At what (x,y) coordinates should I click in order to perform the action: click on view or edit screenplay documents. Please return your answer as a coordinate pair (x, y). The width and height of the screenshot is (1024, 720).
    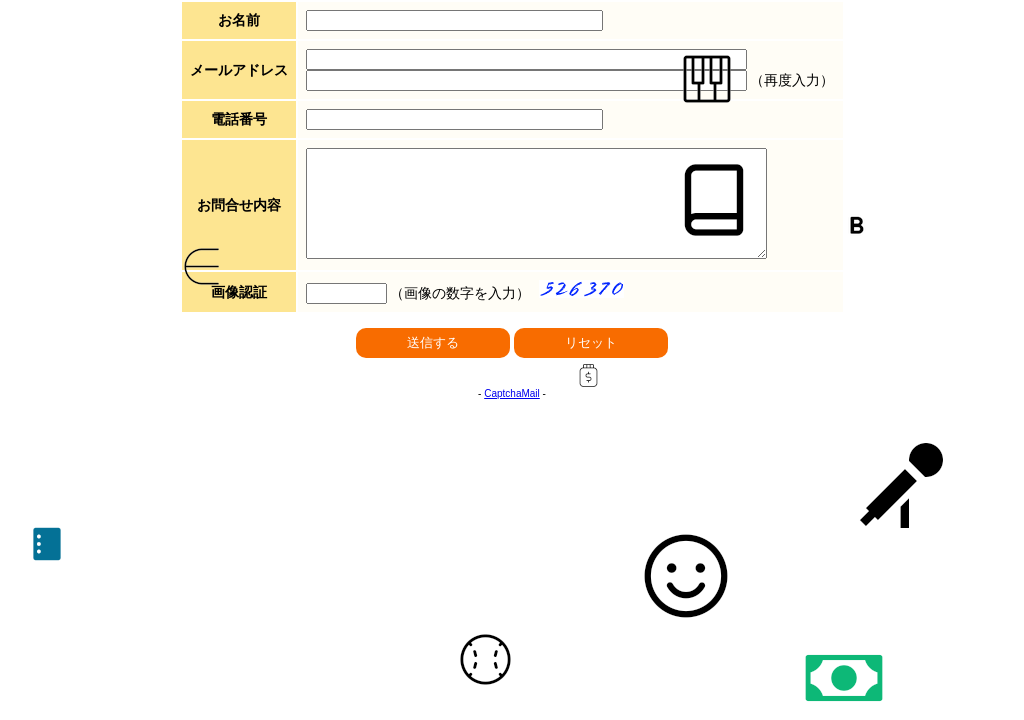
    Looking at the image, I should click on (47, 544).